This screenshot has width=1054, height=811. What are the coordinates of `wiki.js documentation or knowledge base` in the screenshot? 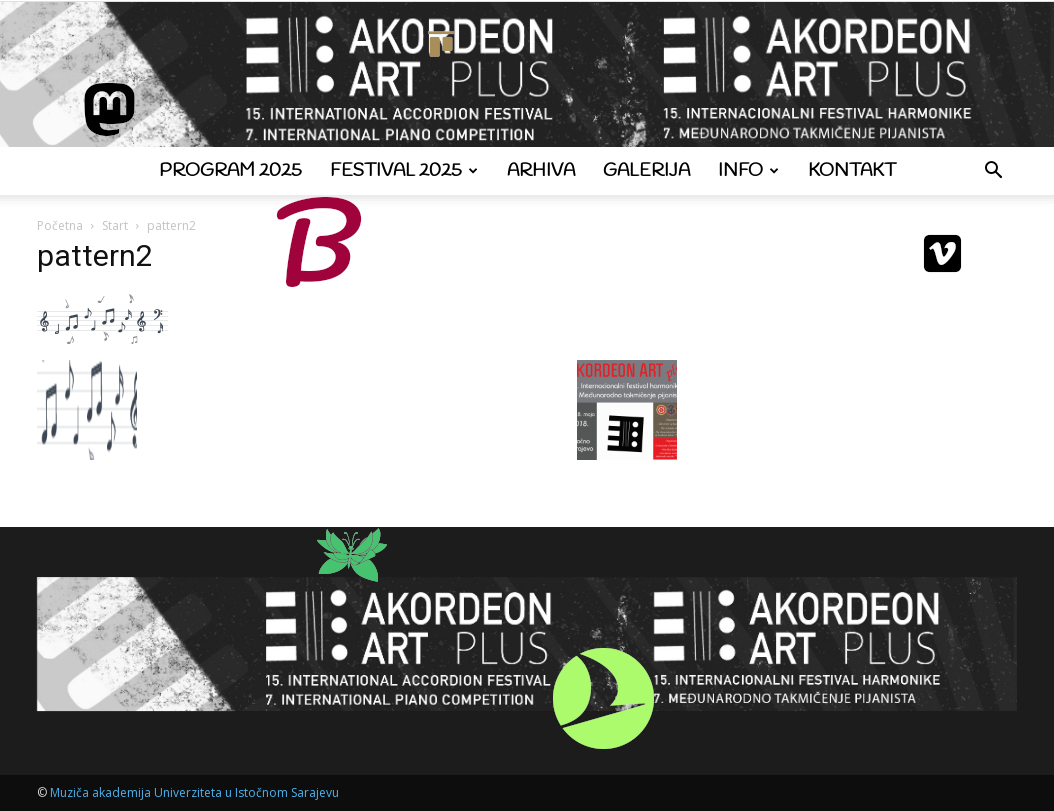 It's located at (352, 555).